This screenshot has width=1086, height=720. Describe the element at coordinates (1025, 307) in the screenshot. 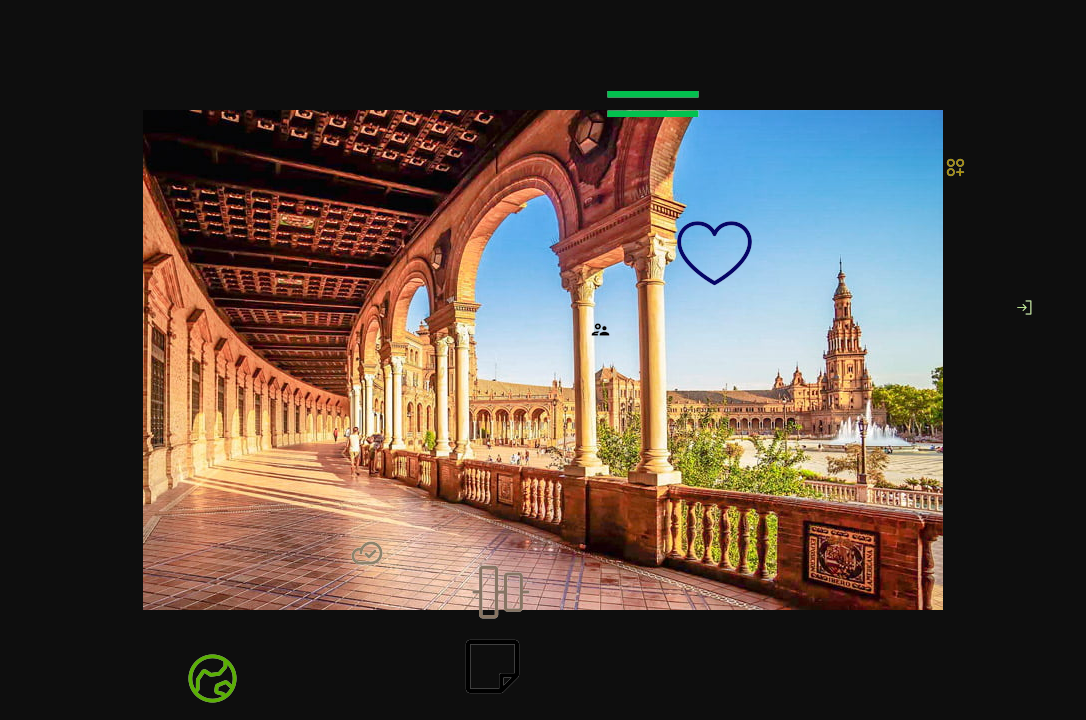

I see `sign in to your account` at that location.